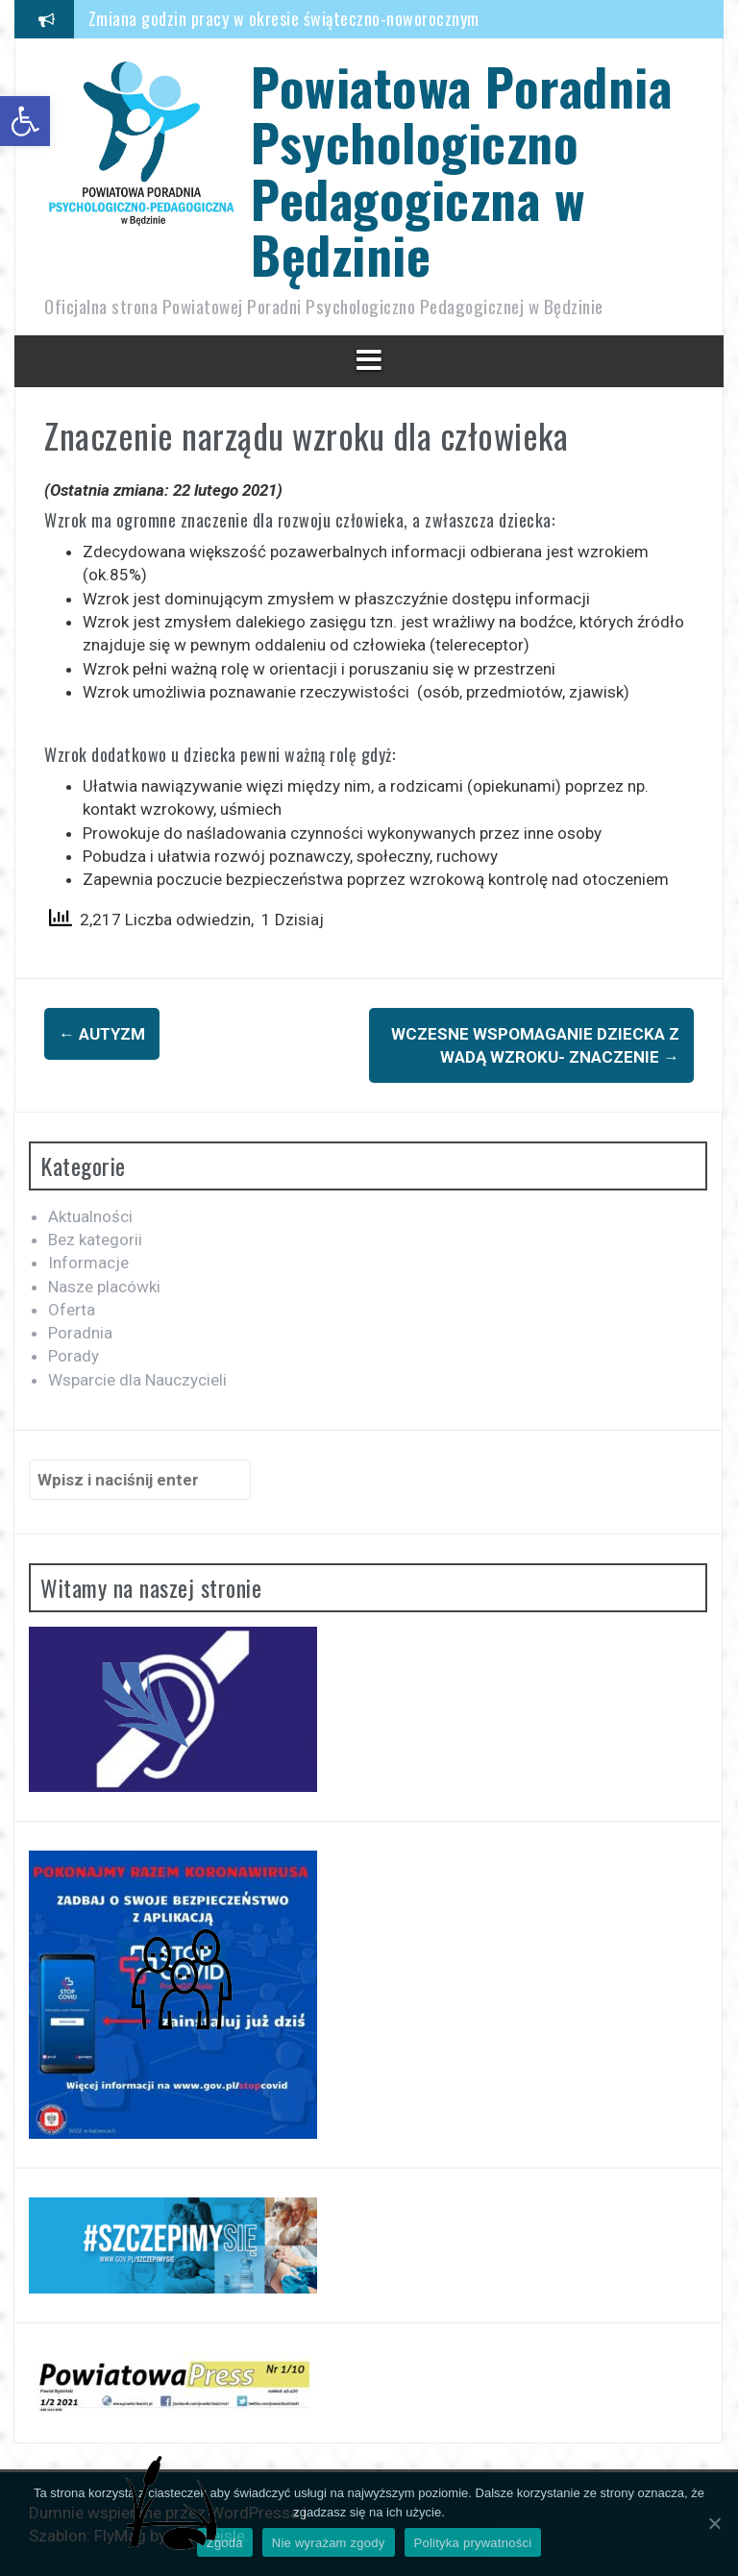  Describe the element at coordinates (182, 1978) in the screenshot. I see `view your squad or team members` at that location.